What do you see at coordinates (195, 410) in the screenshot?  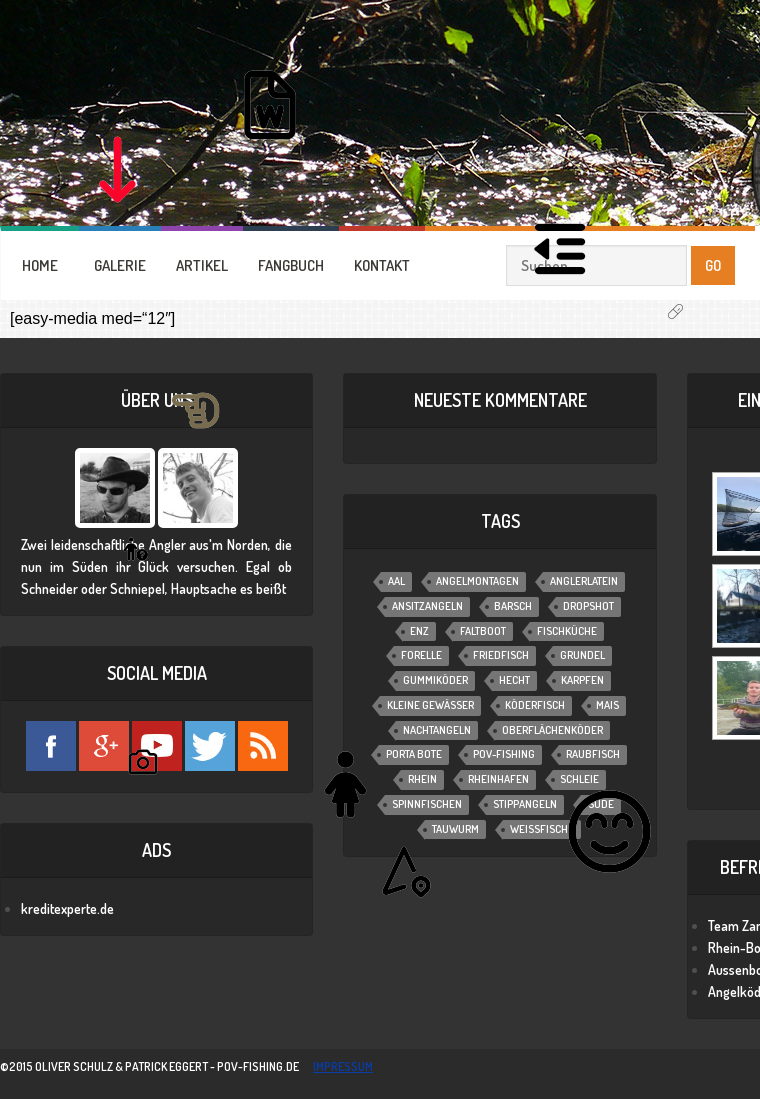 I see `navigate to the previous item or screen` at bounding box center [195, 410].